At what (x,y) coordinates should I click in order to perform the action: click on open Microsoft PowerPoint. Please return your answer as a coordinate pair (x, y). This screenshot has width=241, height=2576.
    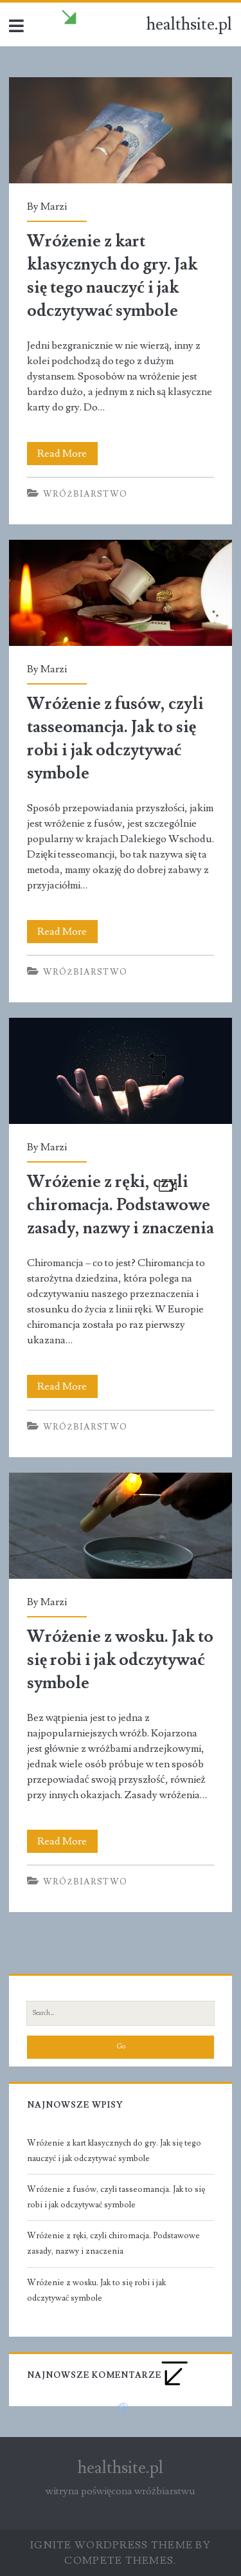
    Looking at the image, I should click on (123, 2407).